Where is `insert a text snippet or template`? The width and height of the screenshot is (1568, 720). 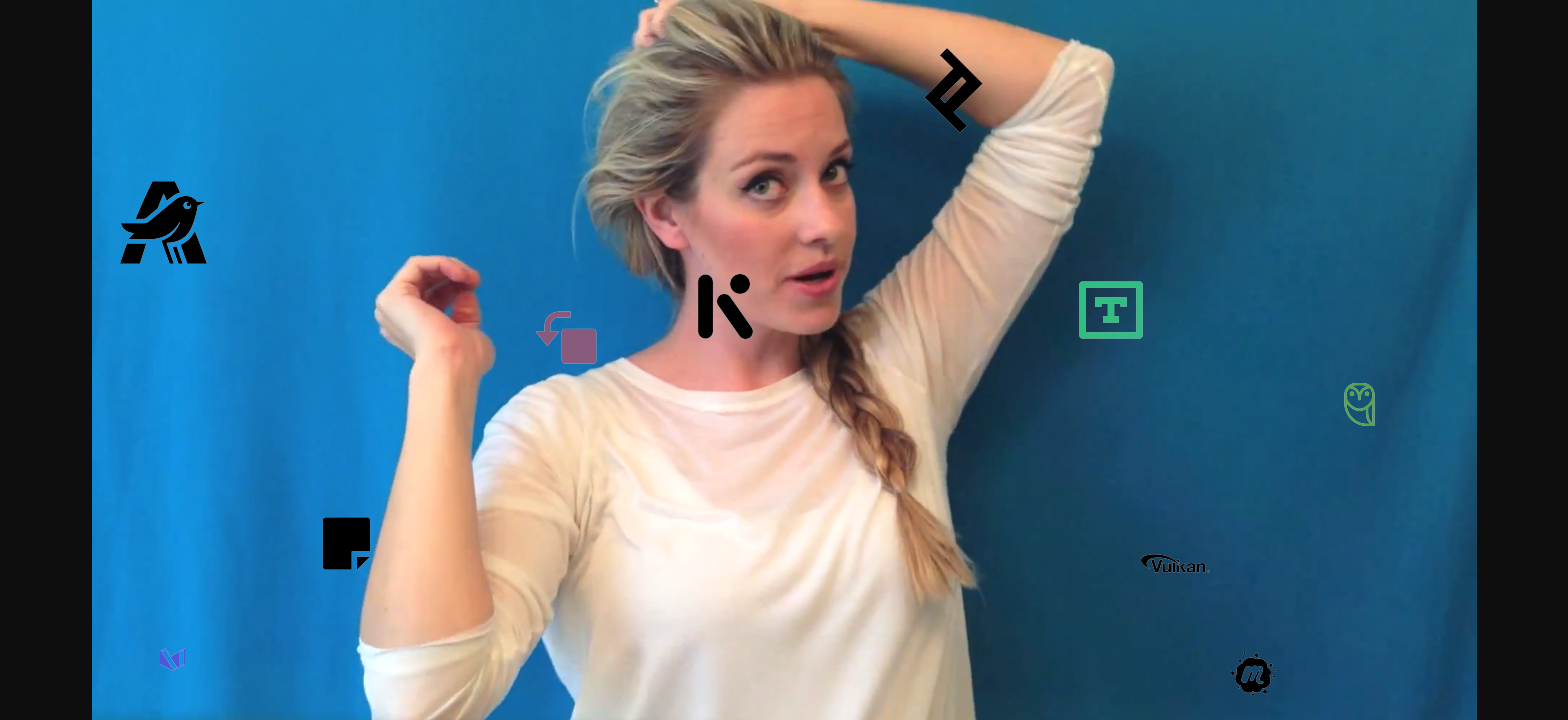
insert a text snippet or template is located at coordinates (1111, 310).